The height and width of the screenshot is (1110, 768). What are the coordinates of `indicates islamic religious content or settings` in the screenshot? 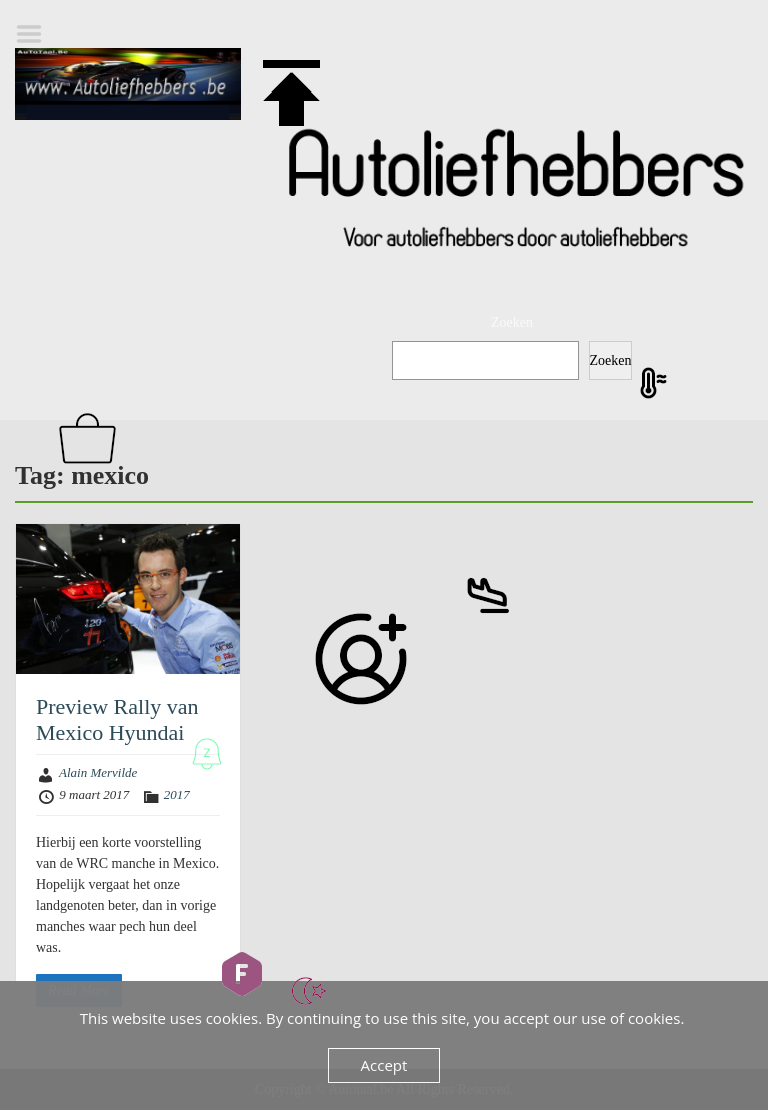 It's located at (308, 991).